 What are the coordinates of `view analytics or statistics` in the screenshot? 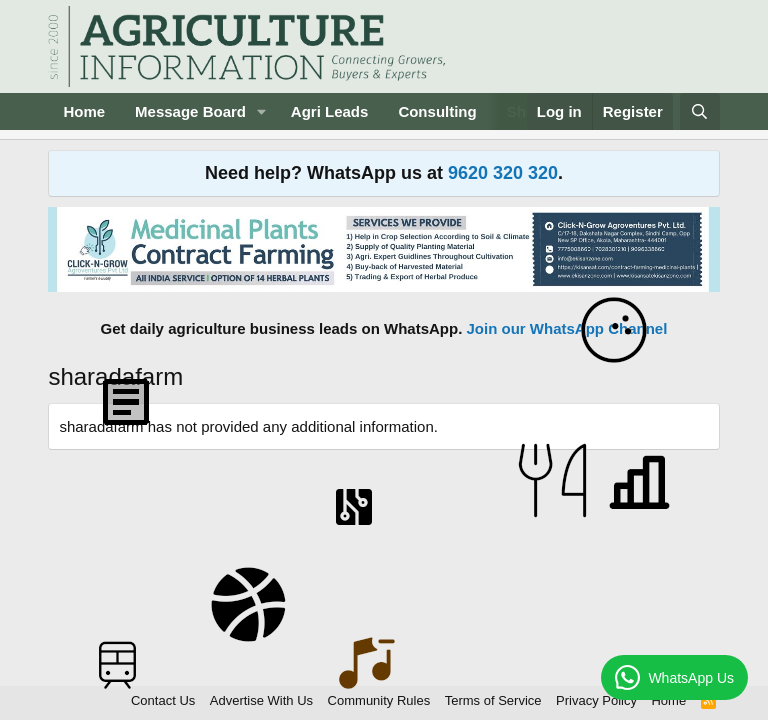 It's located at (639, 483).